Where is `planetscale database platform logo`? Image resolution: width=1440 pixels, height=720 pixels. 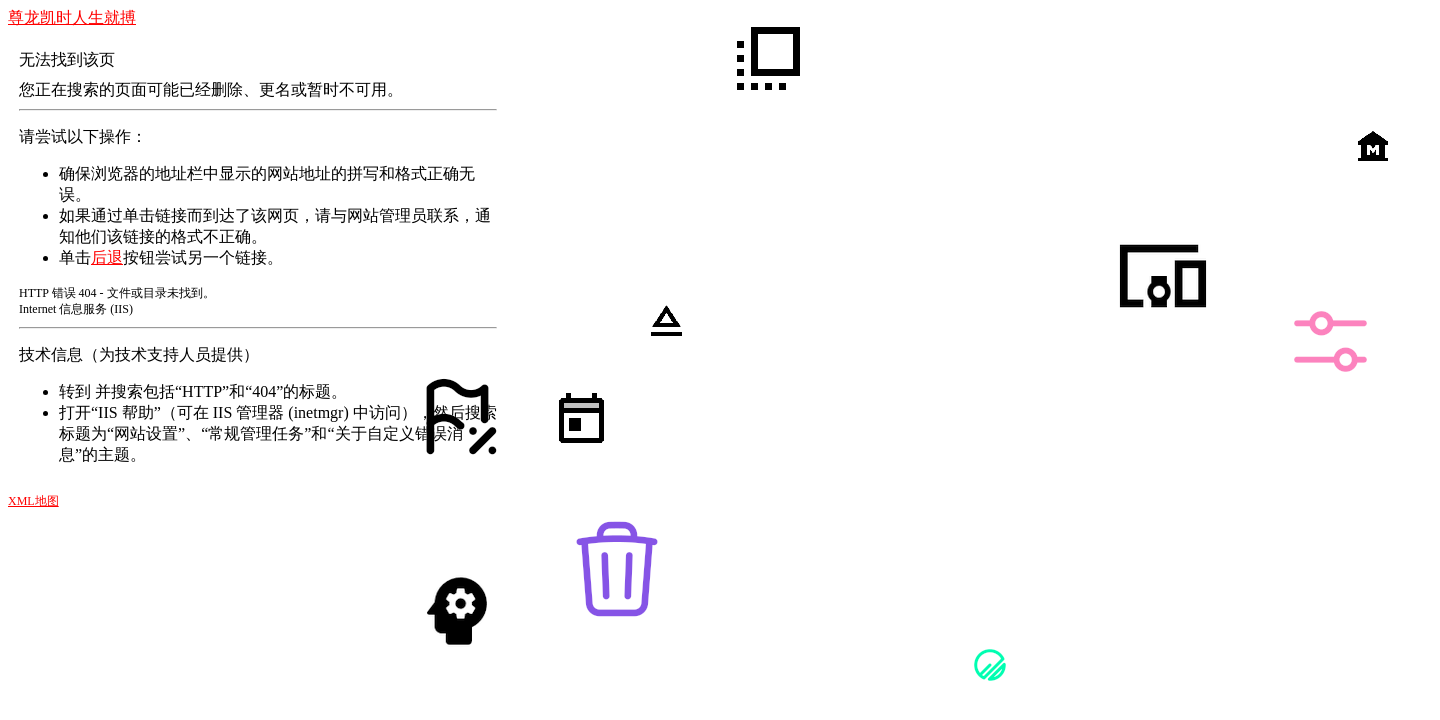 planetscale database platform logo is located at coordinates (990, 665).